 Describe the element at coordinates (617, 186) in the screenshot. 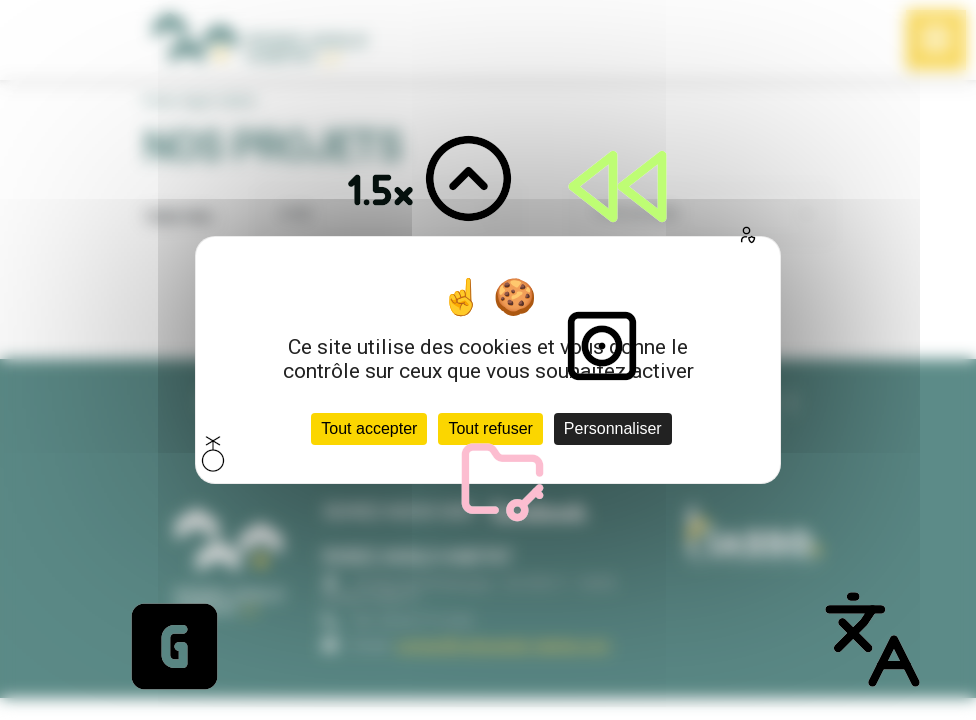

I see `rewind or skip backward in media playback` at that location.